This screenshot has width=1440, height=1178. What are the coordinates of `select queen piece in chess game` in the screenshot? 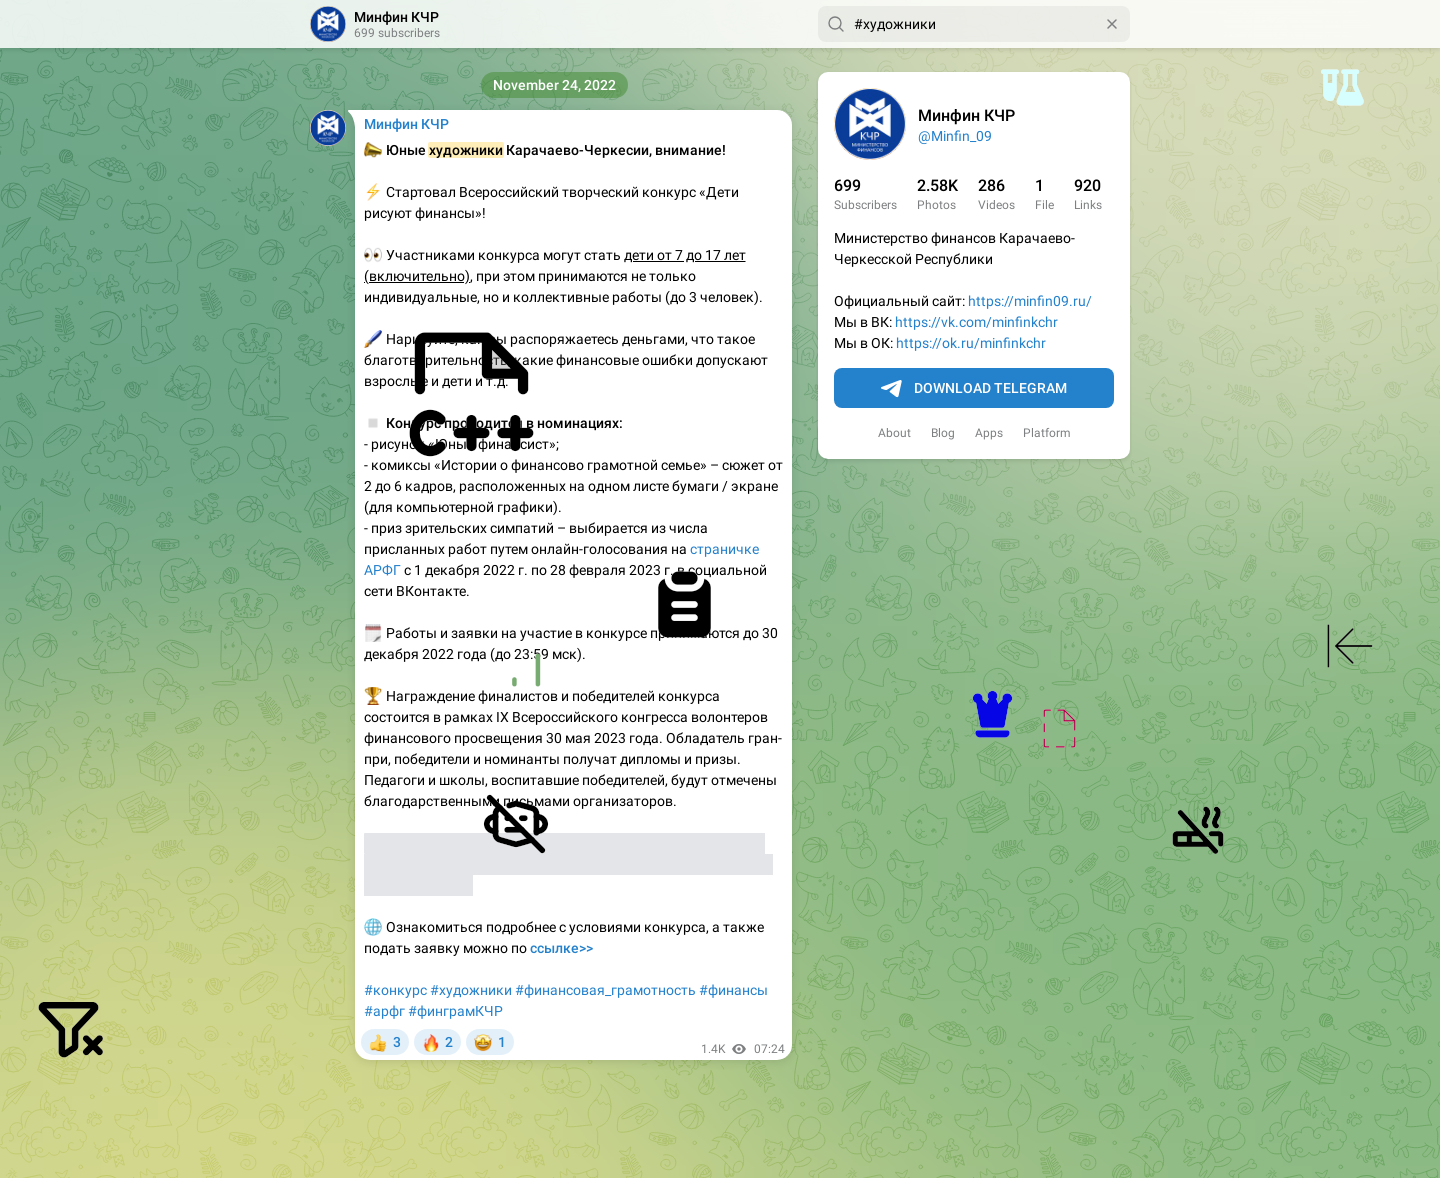 It's located at (992, 715).